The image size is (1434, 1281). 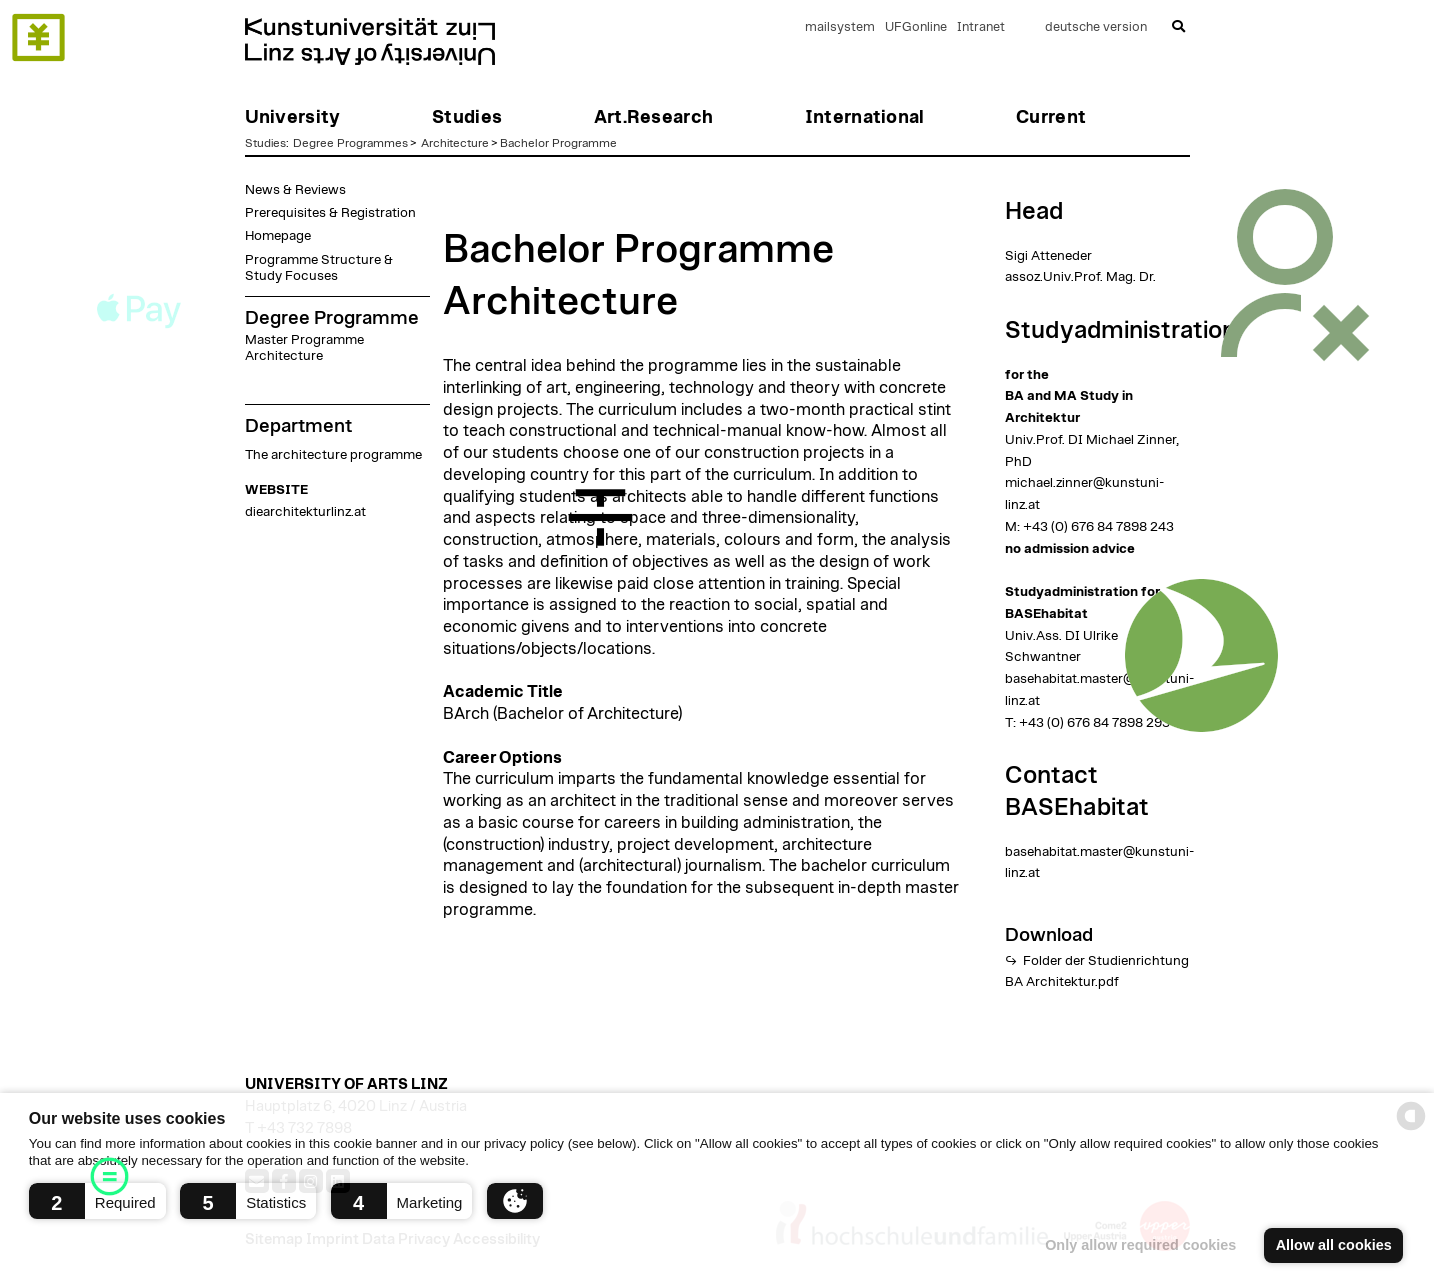 What do you see at coordinates (1201, 655) in the screenshot?
I see `Turkish Airlines logo` at bounding box center [1201, 655].